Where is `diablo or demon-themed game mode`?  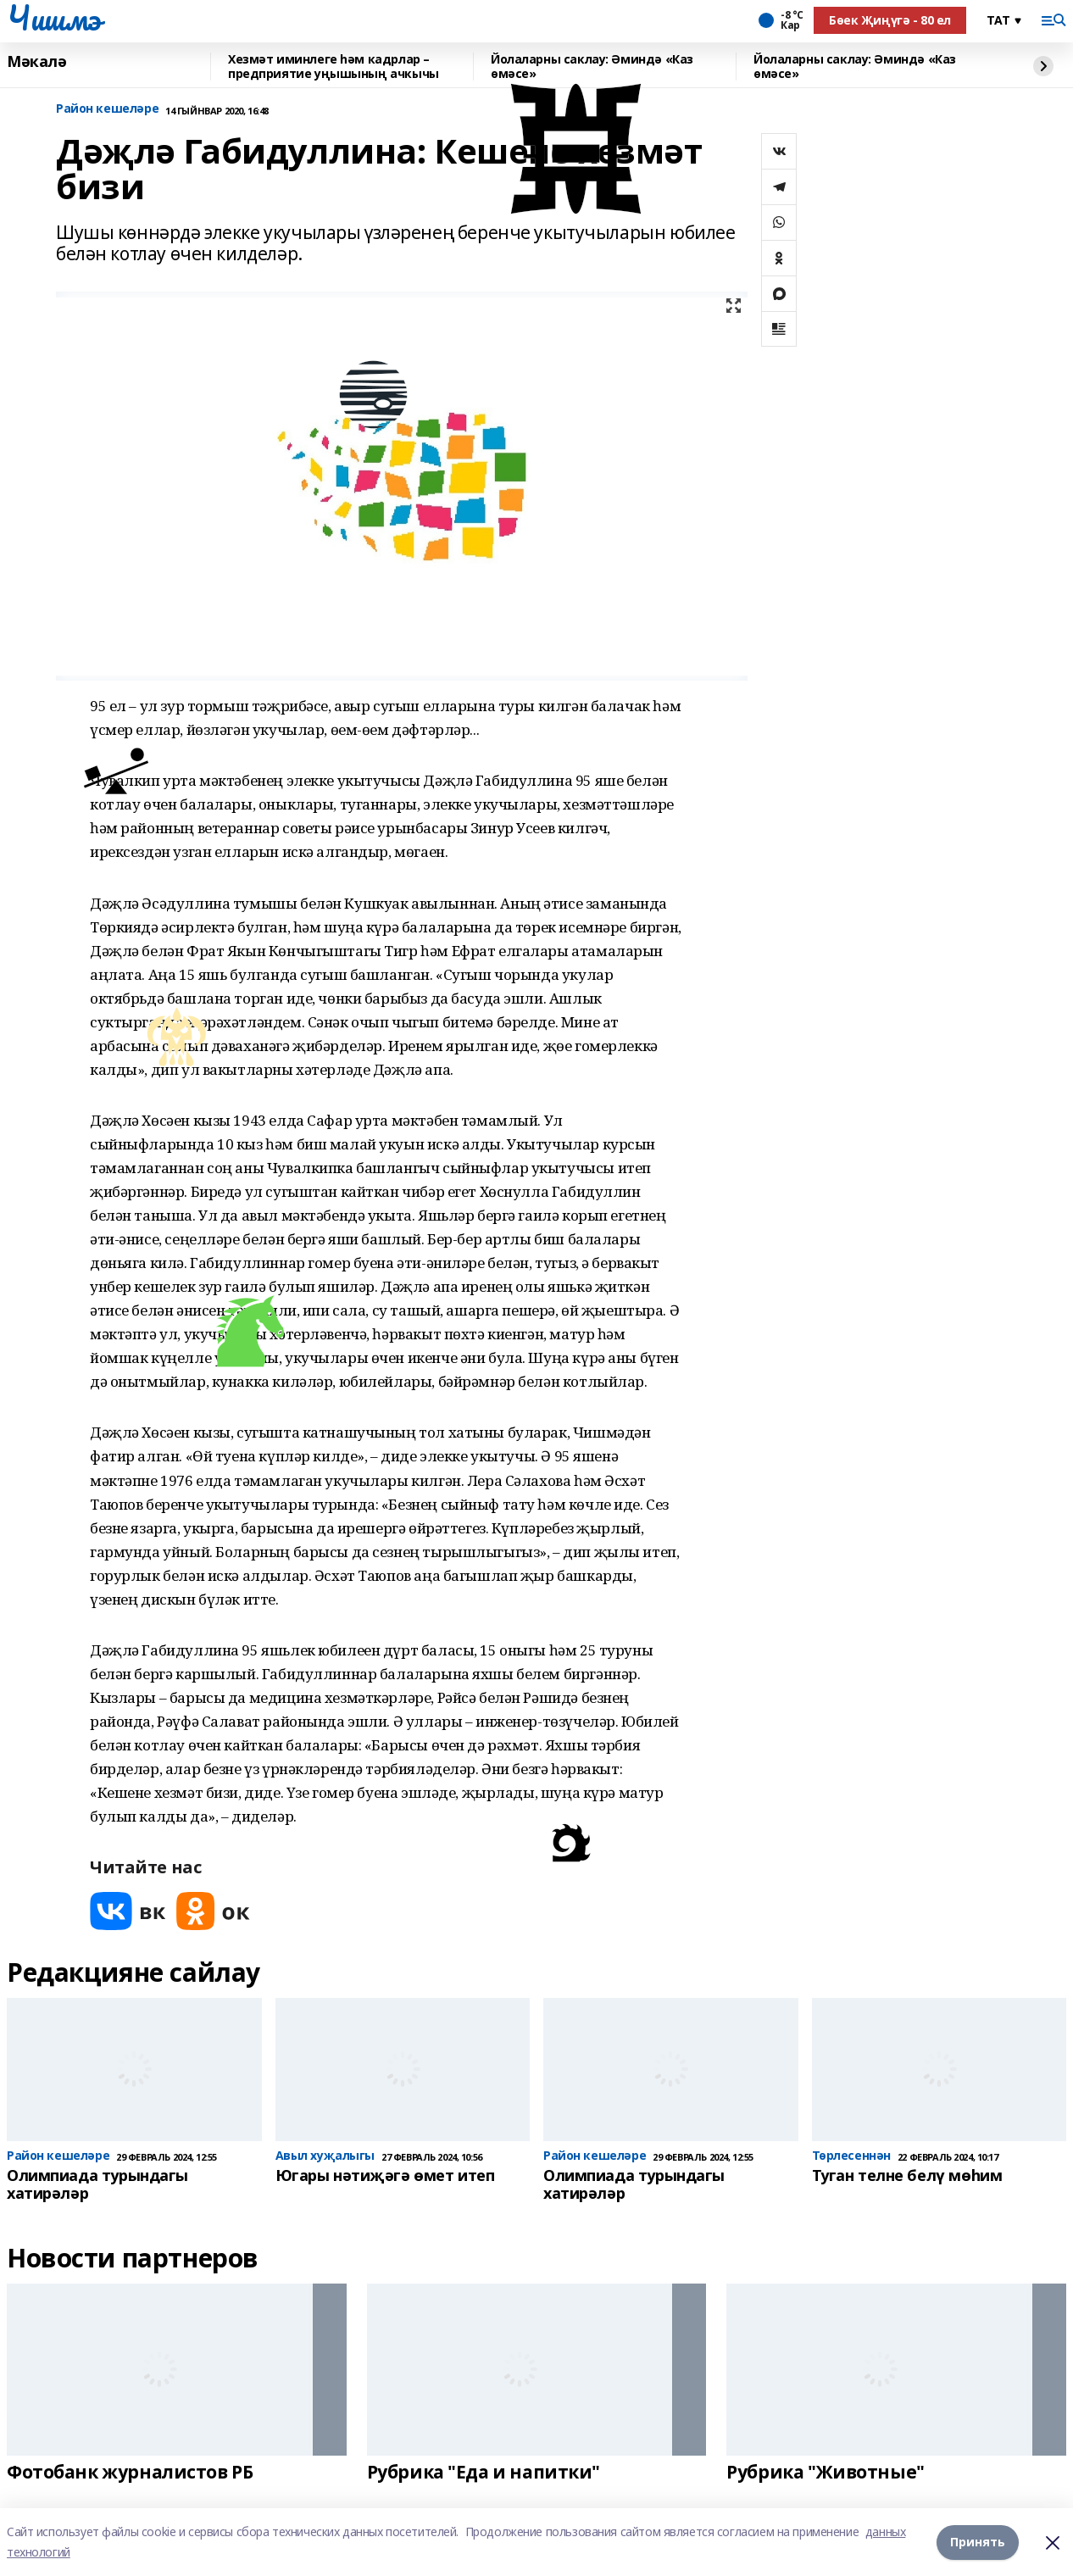
diablo or demon-themed game mode is located at coordinates (176, 1037).